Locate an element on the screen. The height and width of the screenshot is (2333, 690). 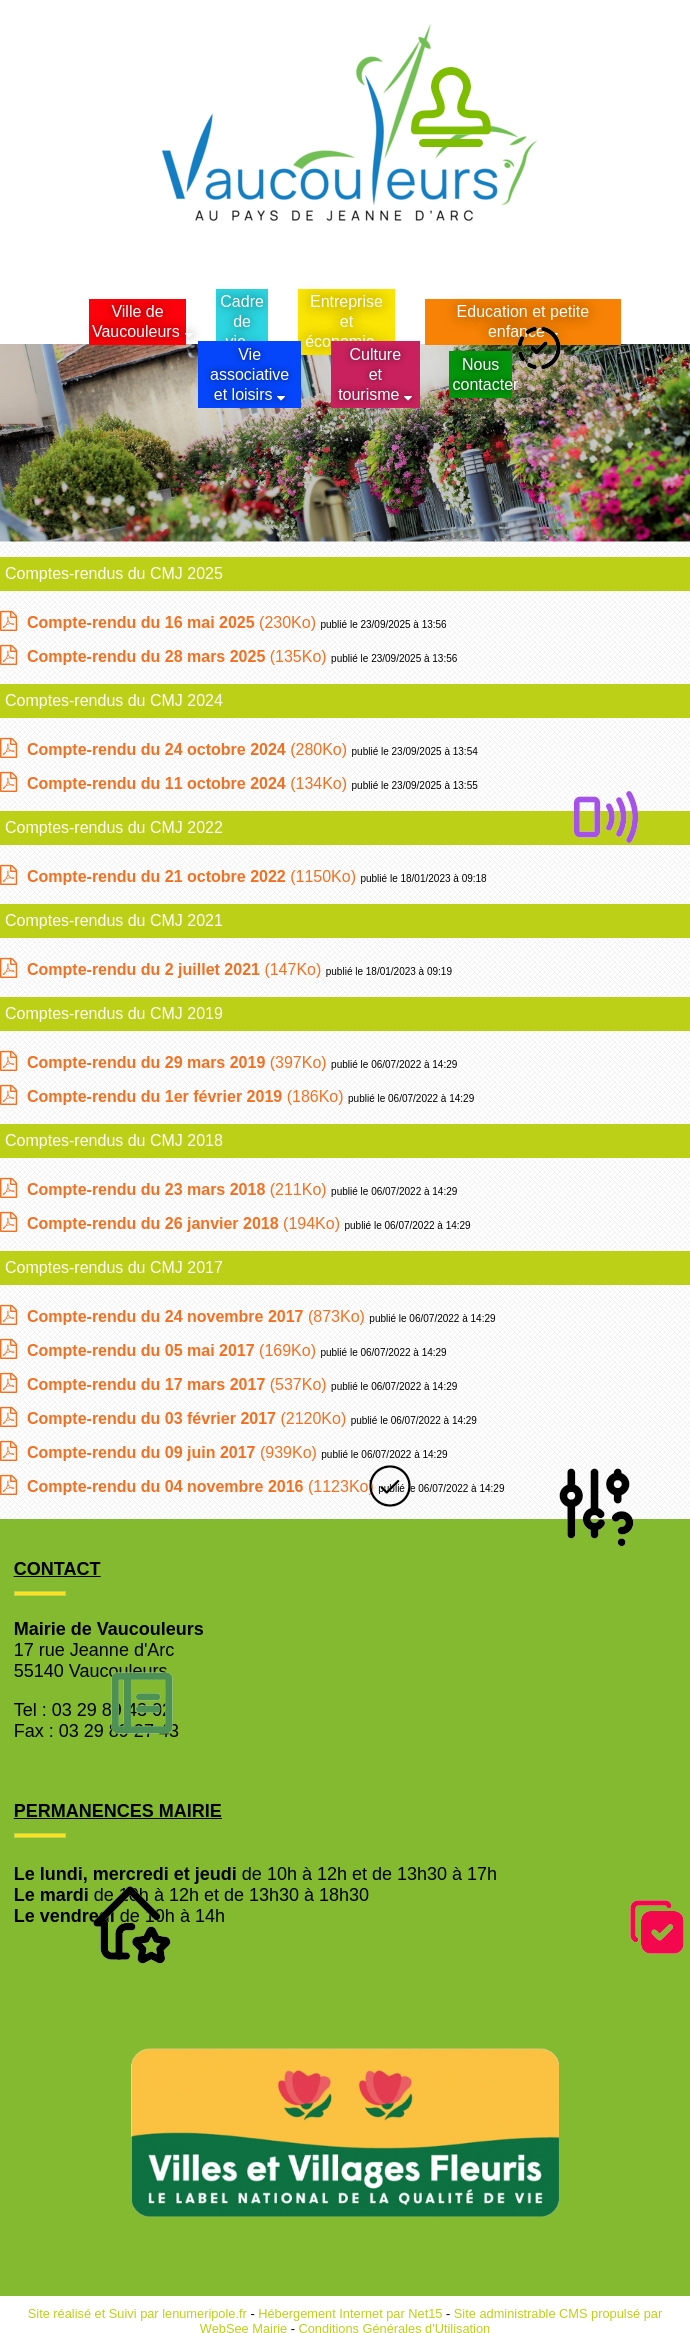
apply a stamp or approval mark is located at coordinates (451, 107).